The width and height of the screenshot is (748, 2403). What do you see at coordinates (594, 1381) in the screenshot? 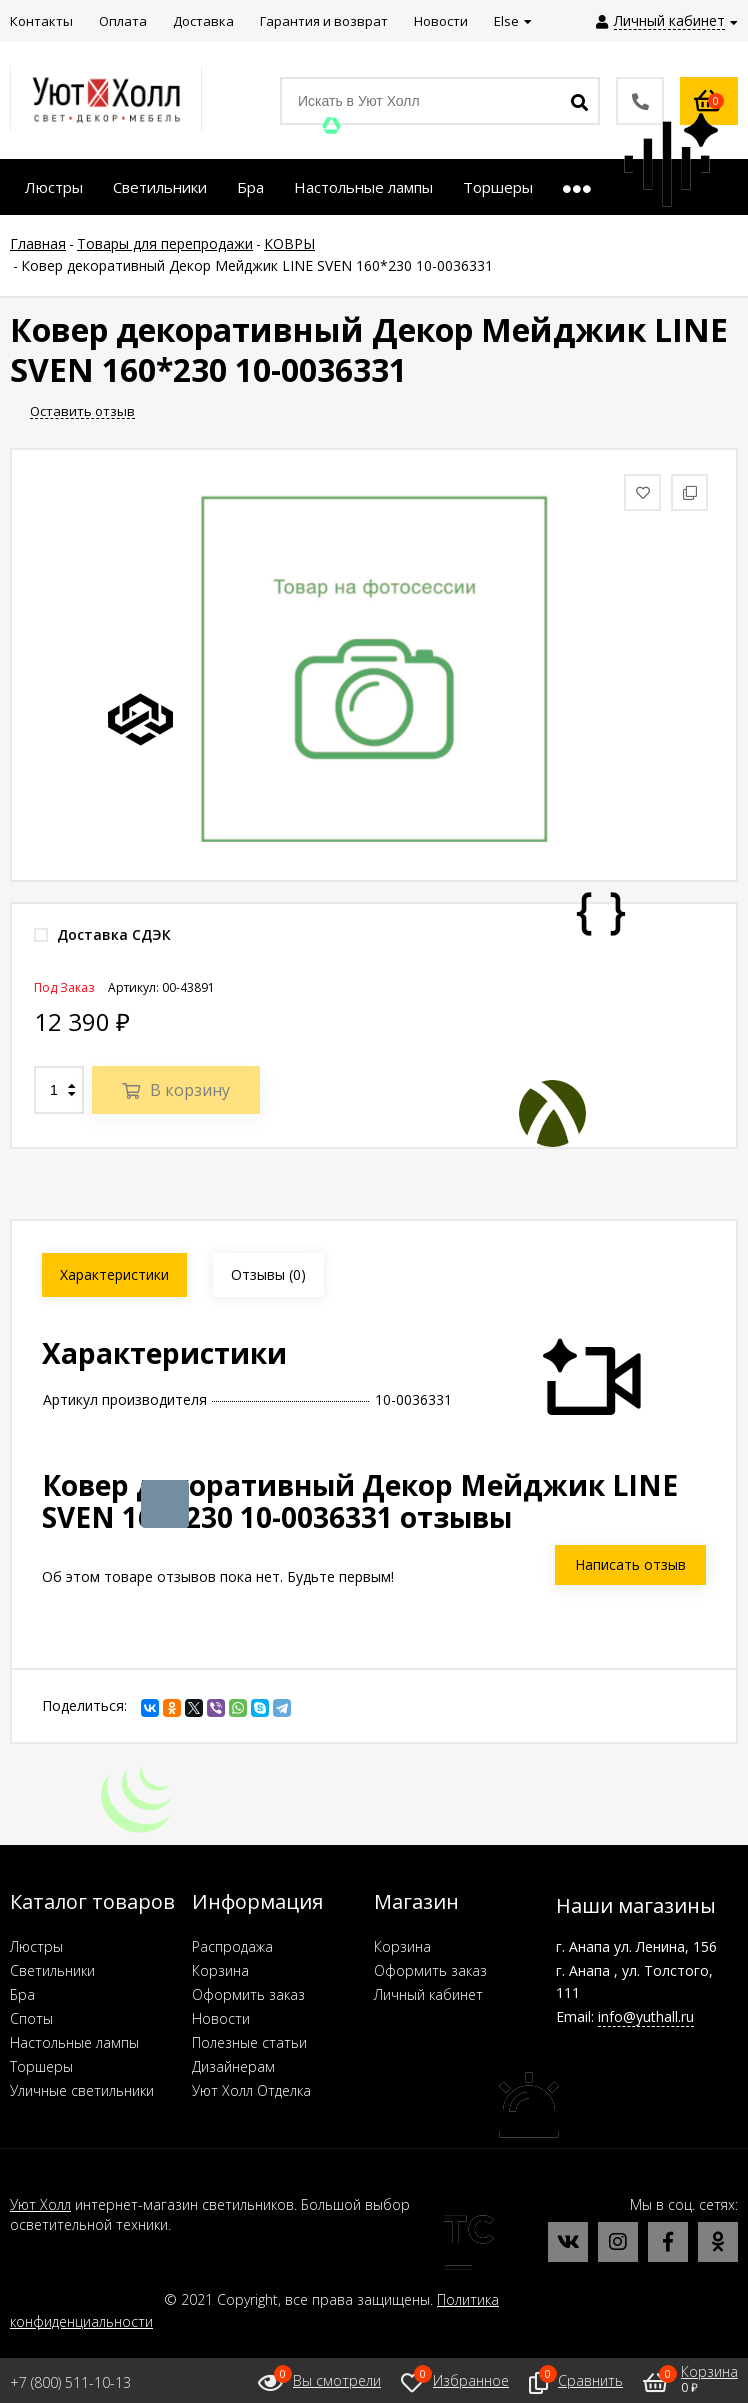
I see `enable AI-powered video features` at bounding box center [594, 1381].